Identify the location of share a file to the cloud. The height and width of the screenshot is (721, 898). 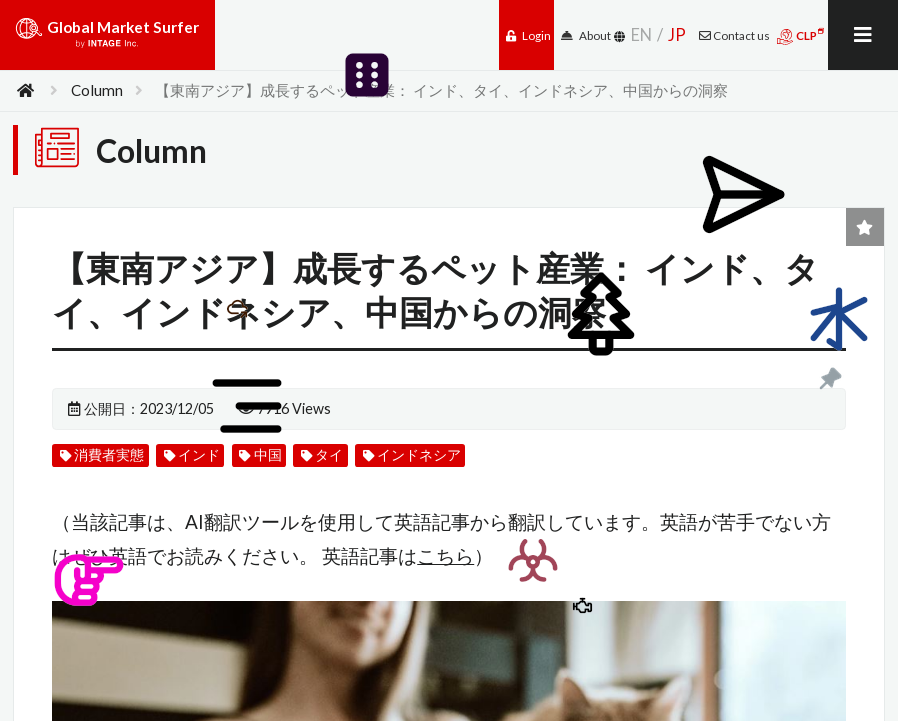
(237, 307).